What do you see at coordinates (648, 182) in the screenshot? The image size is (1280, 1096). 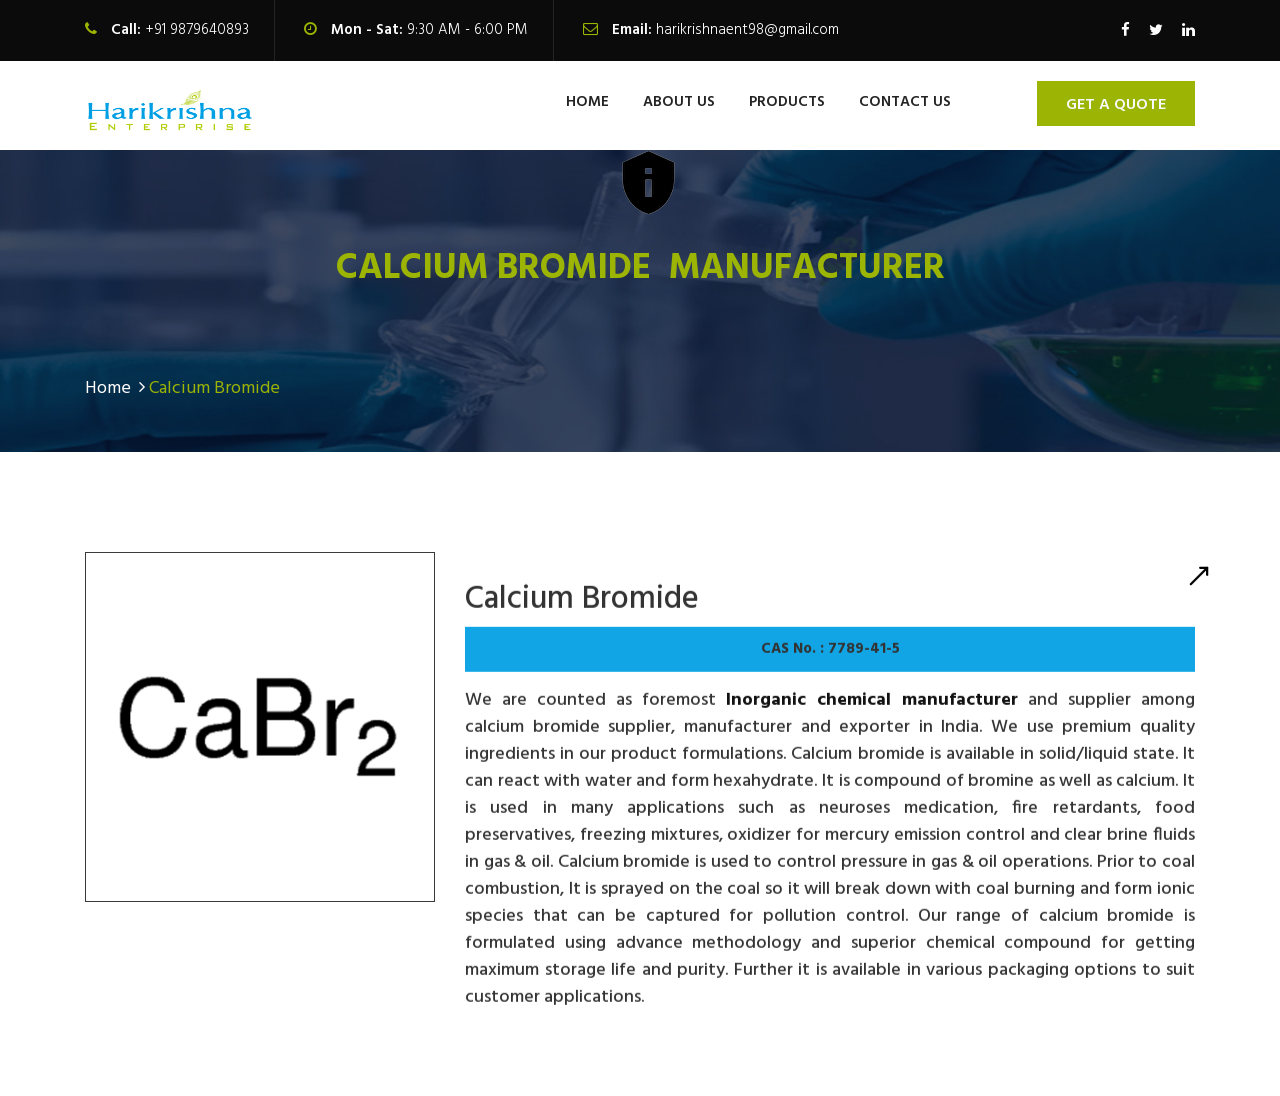 I see `view privacy policy or settings` at bounding box center [648, 182].